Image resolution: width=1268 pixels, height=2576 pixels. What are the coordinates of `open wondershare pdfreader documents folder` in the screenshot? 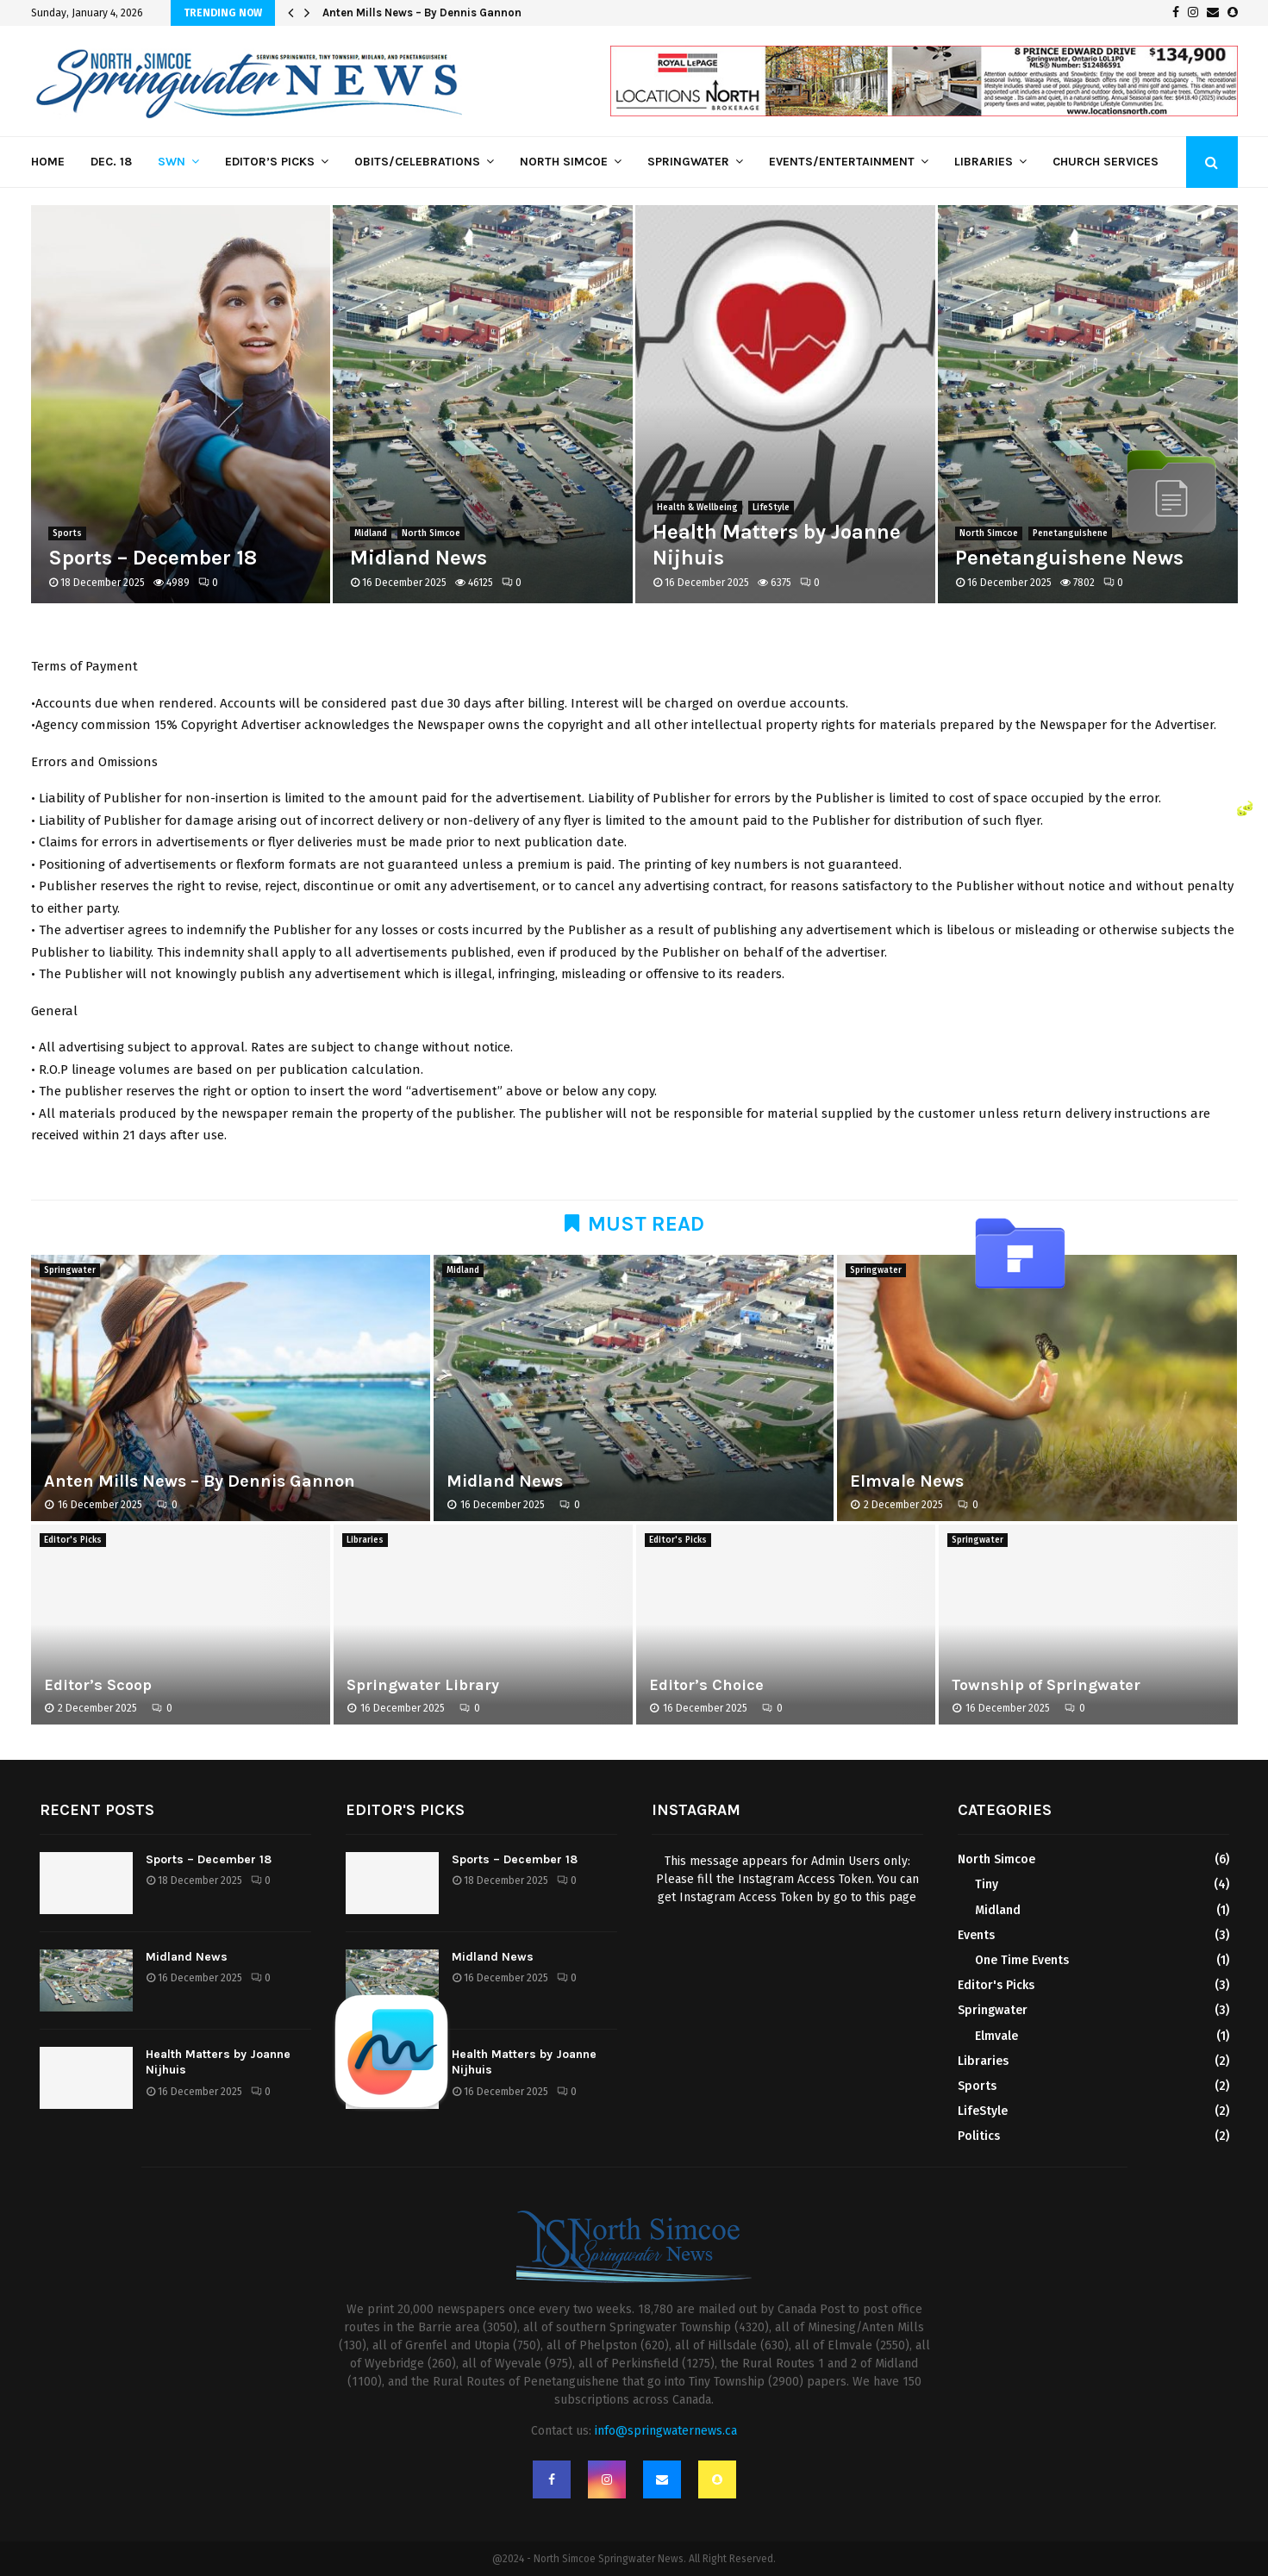 It's located at (1020, 1256).